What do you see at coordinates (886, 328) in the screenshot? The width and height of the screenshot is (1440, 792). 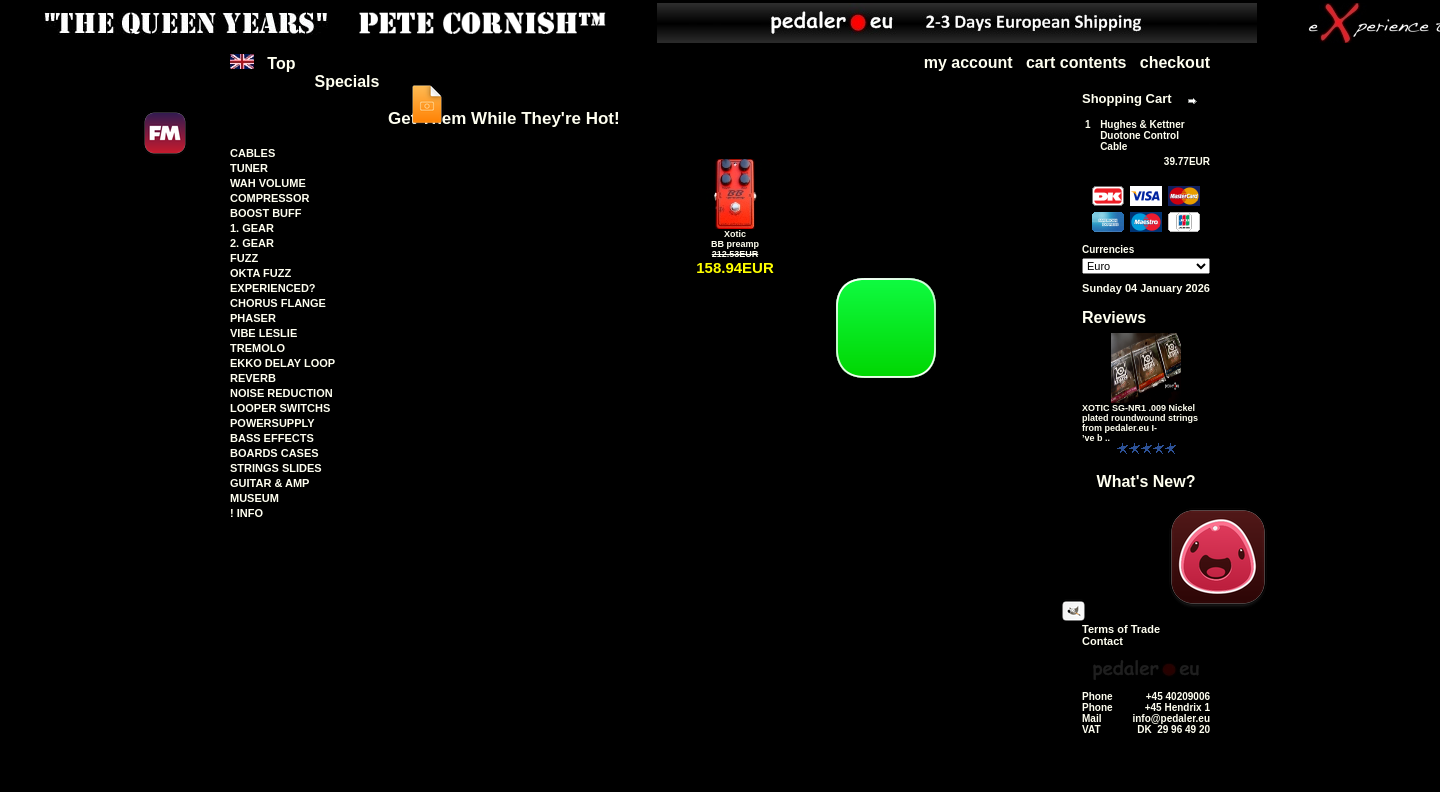 I see `blank app icon template for customization` at bounding box center [886, 328].